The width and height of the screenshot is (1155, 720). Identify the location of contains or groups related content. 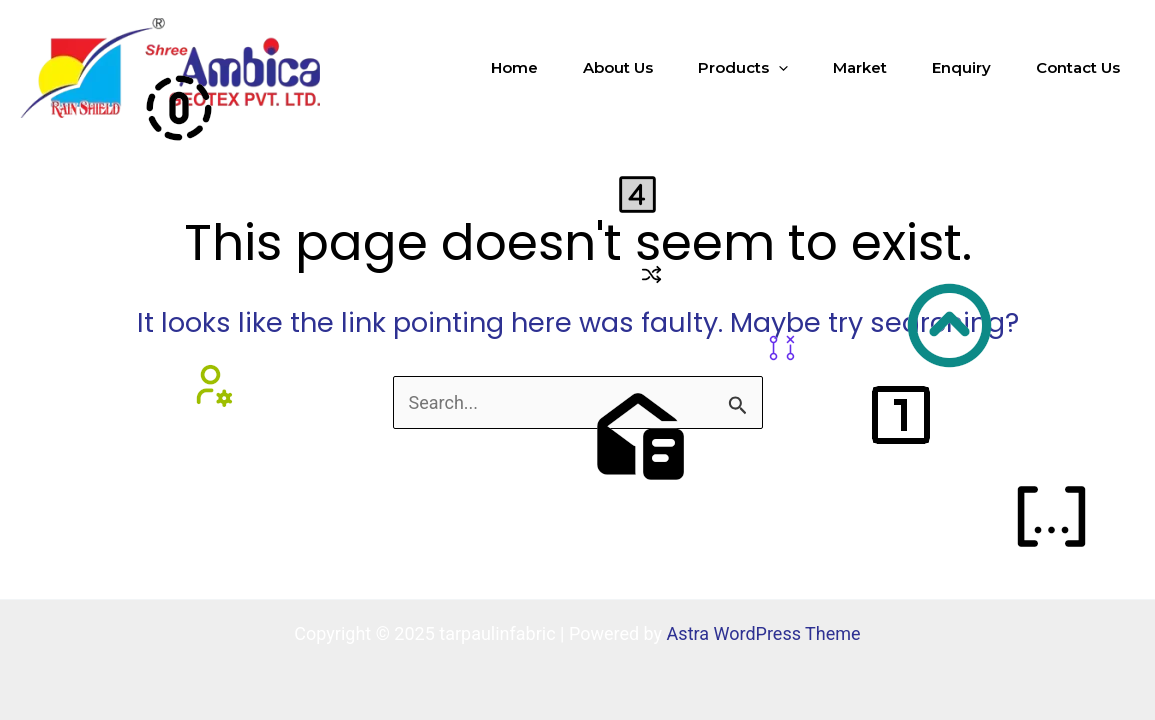
(1051, 516).